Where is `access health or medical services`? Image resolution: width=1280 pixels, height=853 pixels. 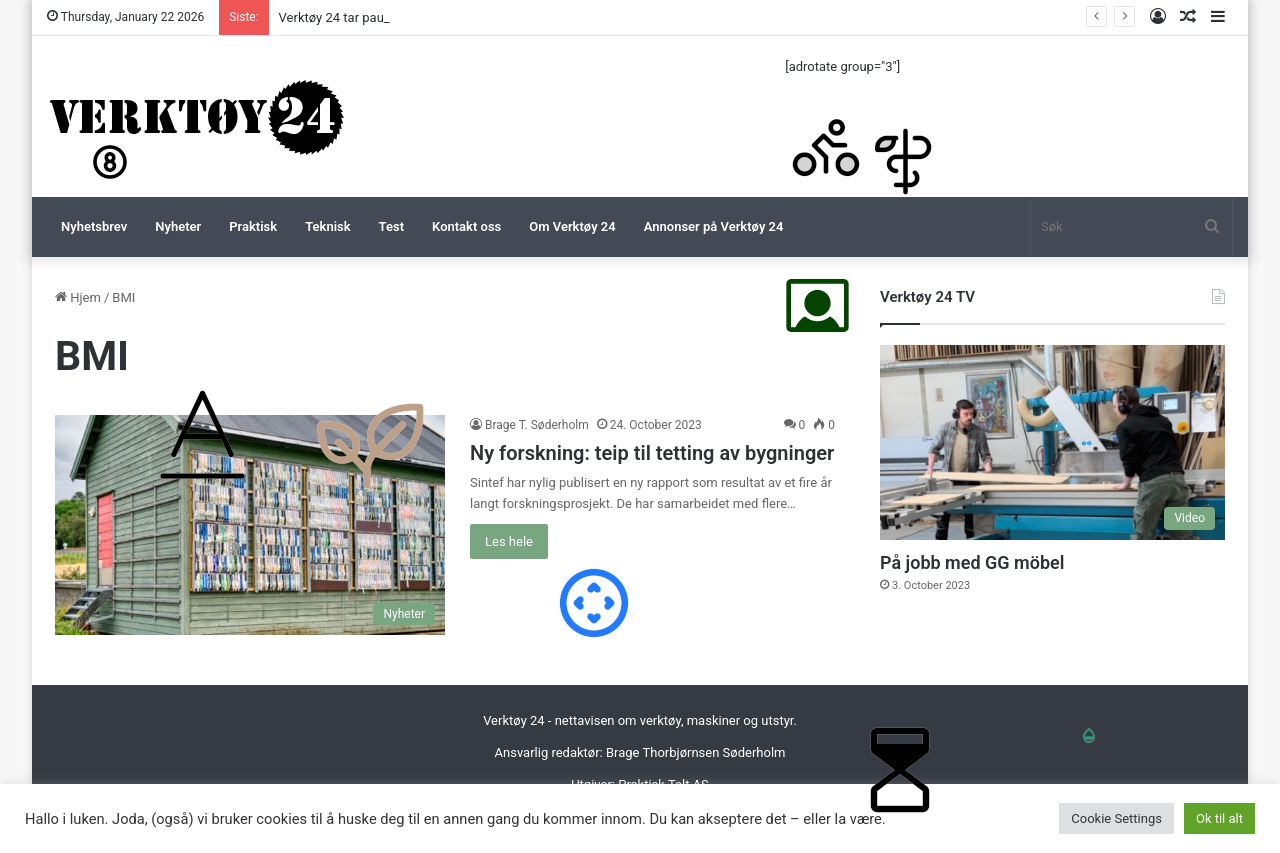
access health or medical services is located at coordinates (905, 161).